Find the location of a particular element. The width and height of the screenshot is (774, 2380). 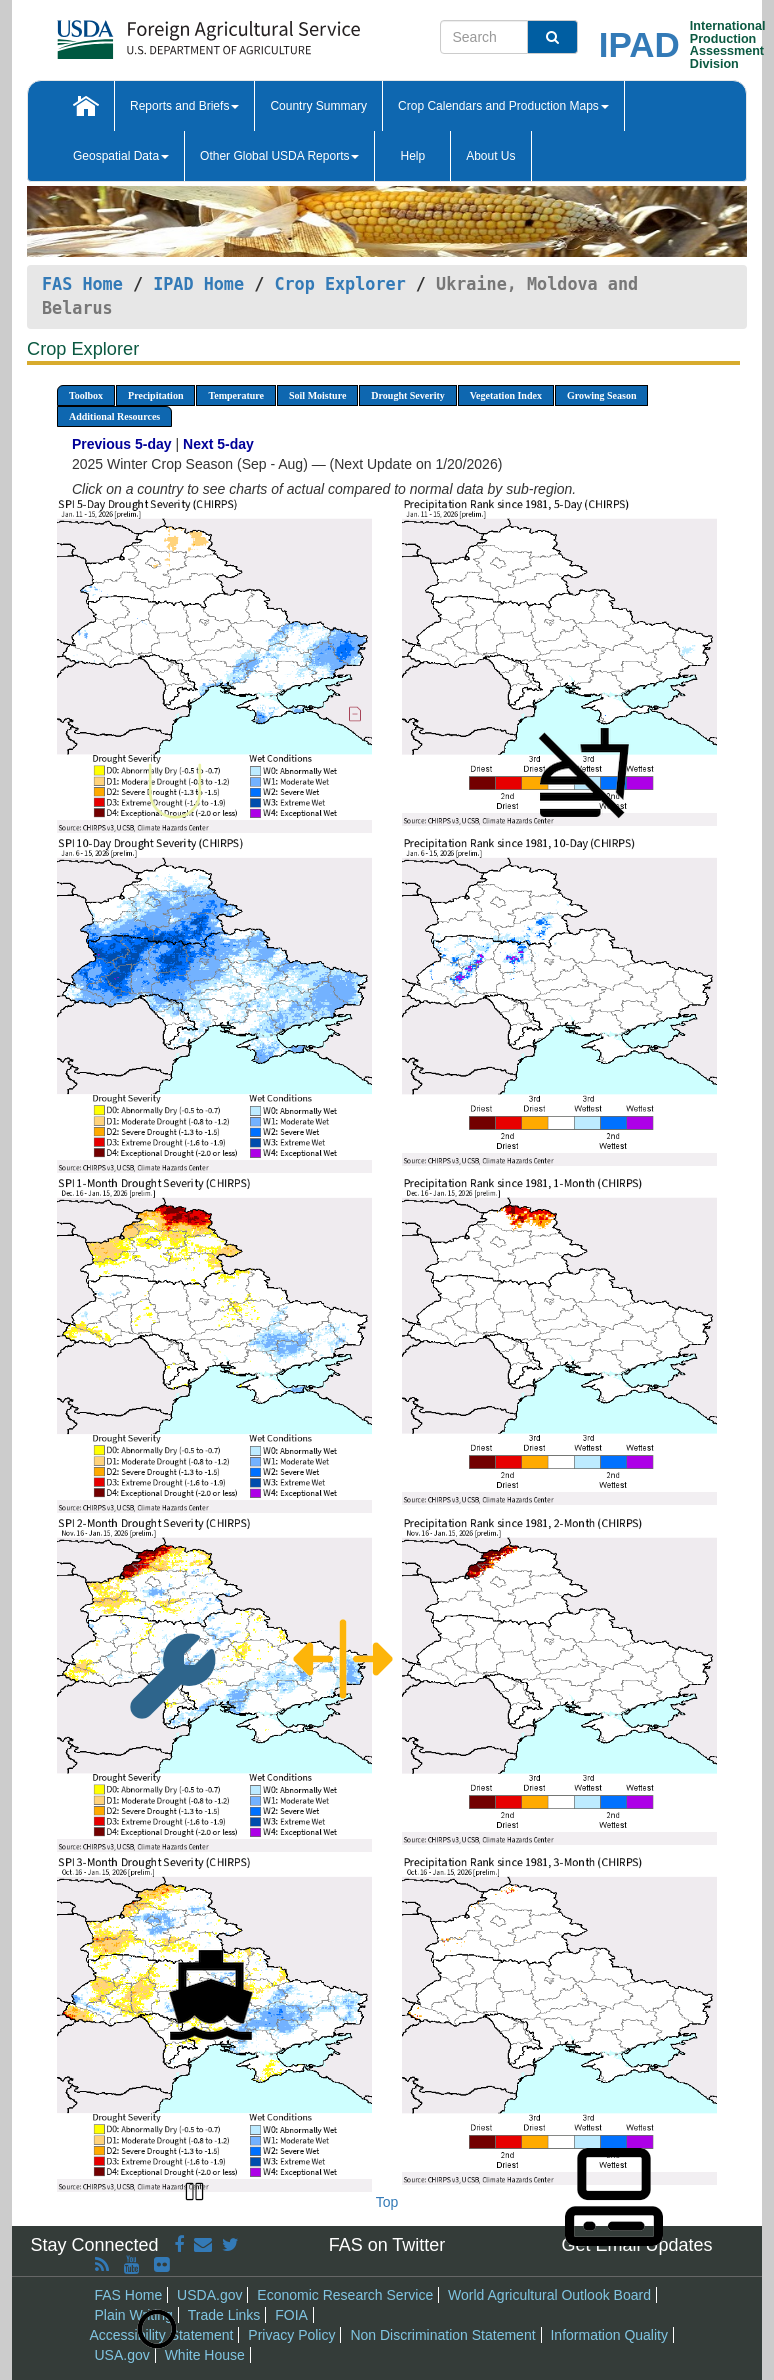

expand content horizontally is located at coordinates (343, 1659).